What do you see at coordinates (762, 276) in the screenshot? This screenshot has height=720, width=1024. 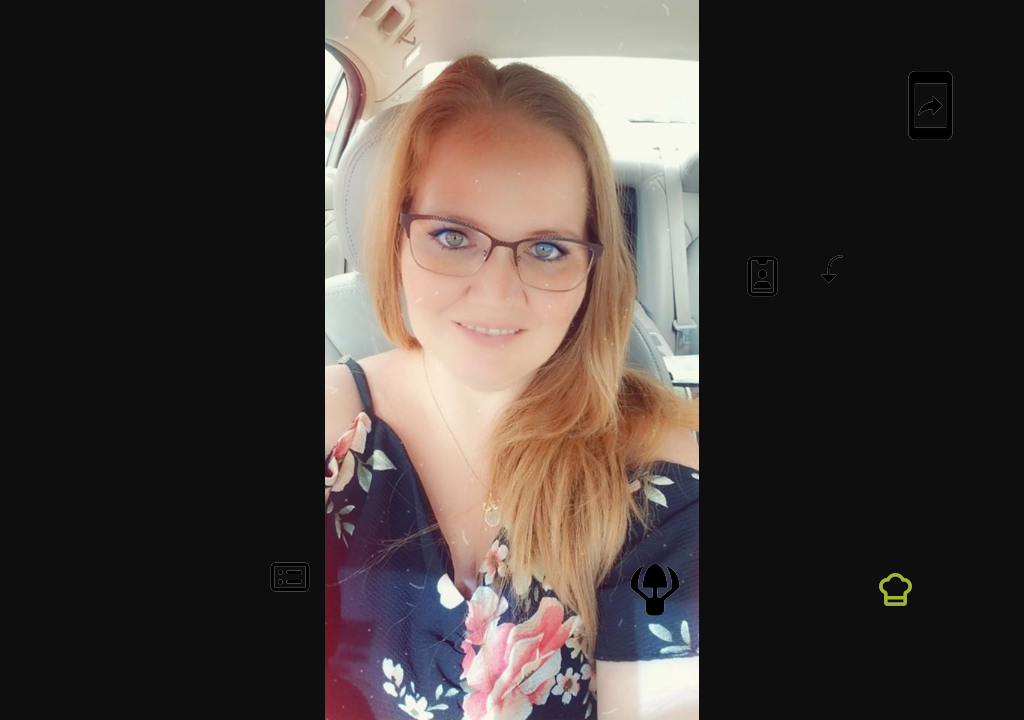 I see `view user profile or identification` at bounding box center [762, 276].